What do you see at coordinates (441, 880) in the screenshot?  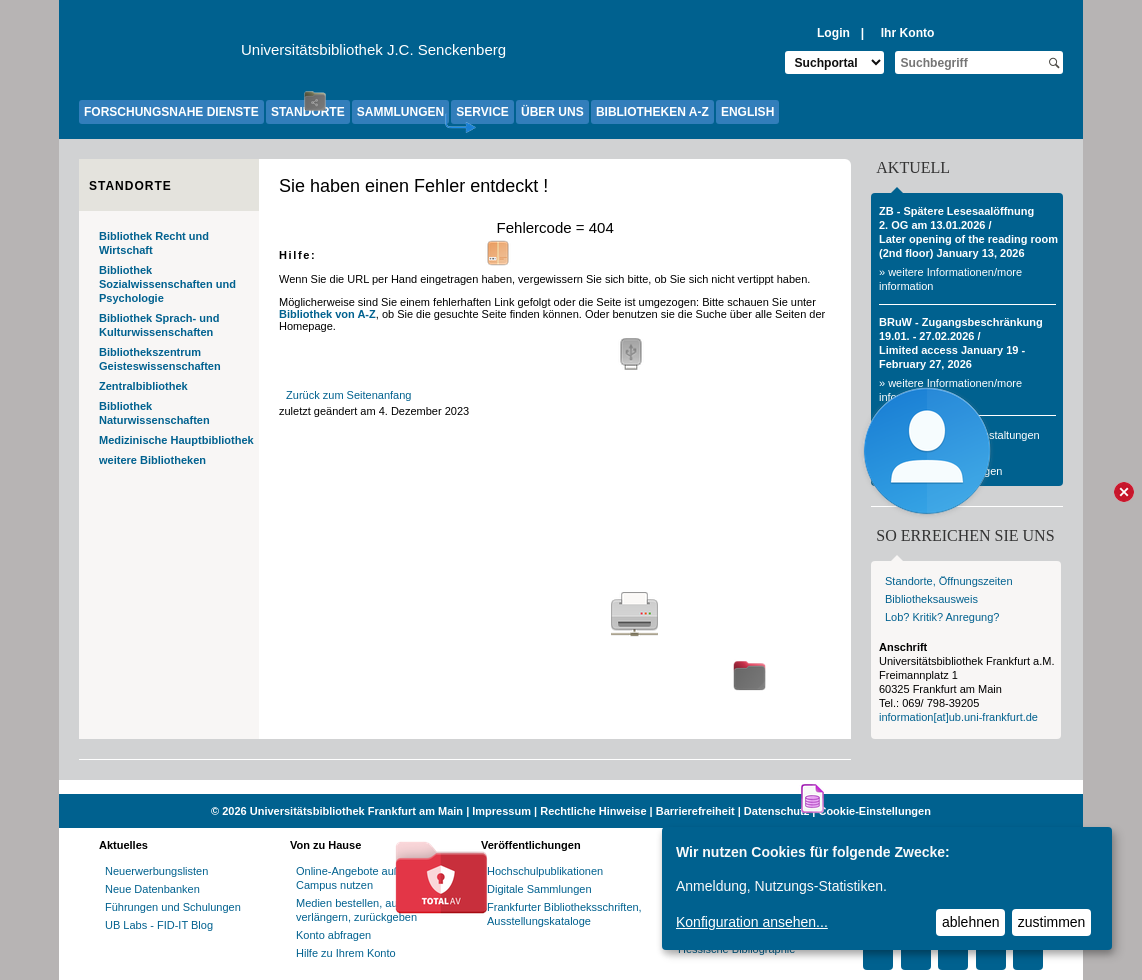 I see `open TotalAV antivirus program folder` at bounding box center [441, 880].